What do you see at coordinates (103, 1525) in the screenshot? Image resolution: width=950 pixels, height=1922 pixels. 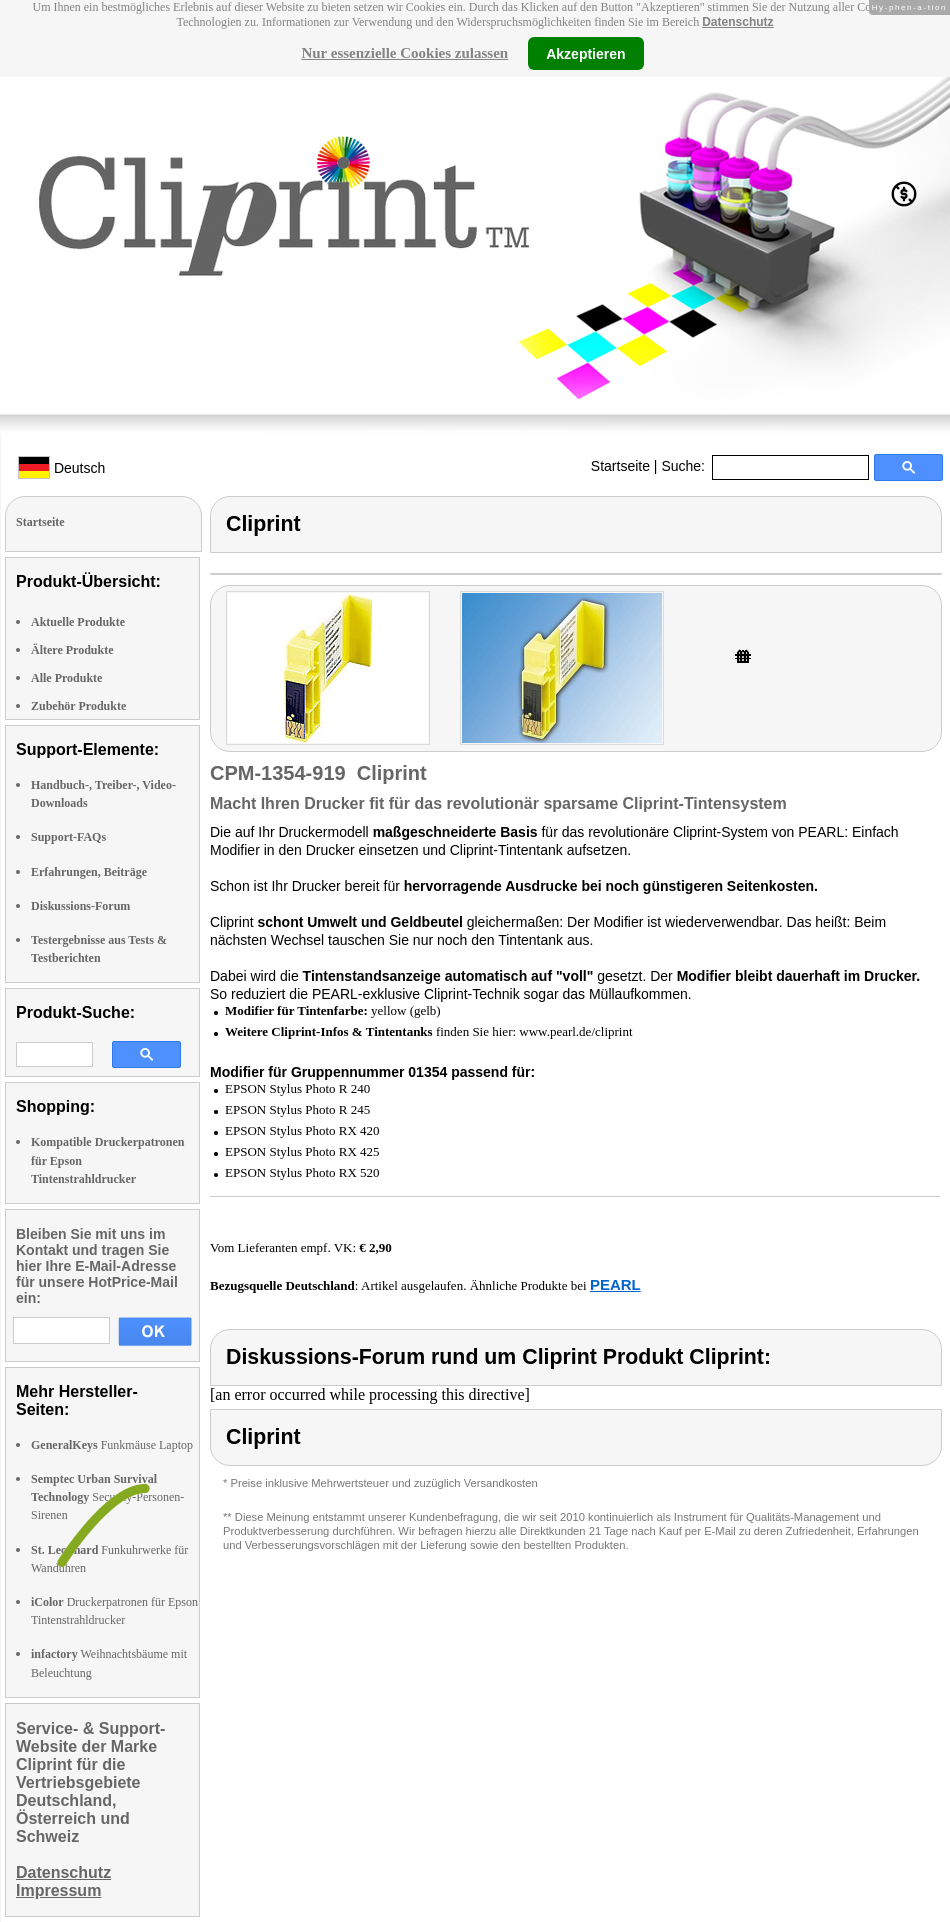 I see `apply ease-out animation timing` at bounding box center [103, 1525].